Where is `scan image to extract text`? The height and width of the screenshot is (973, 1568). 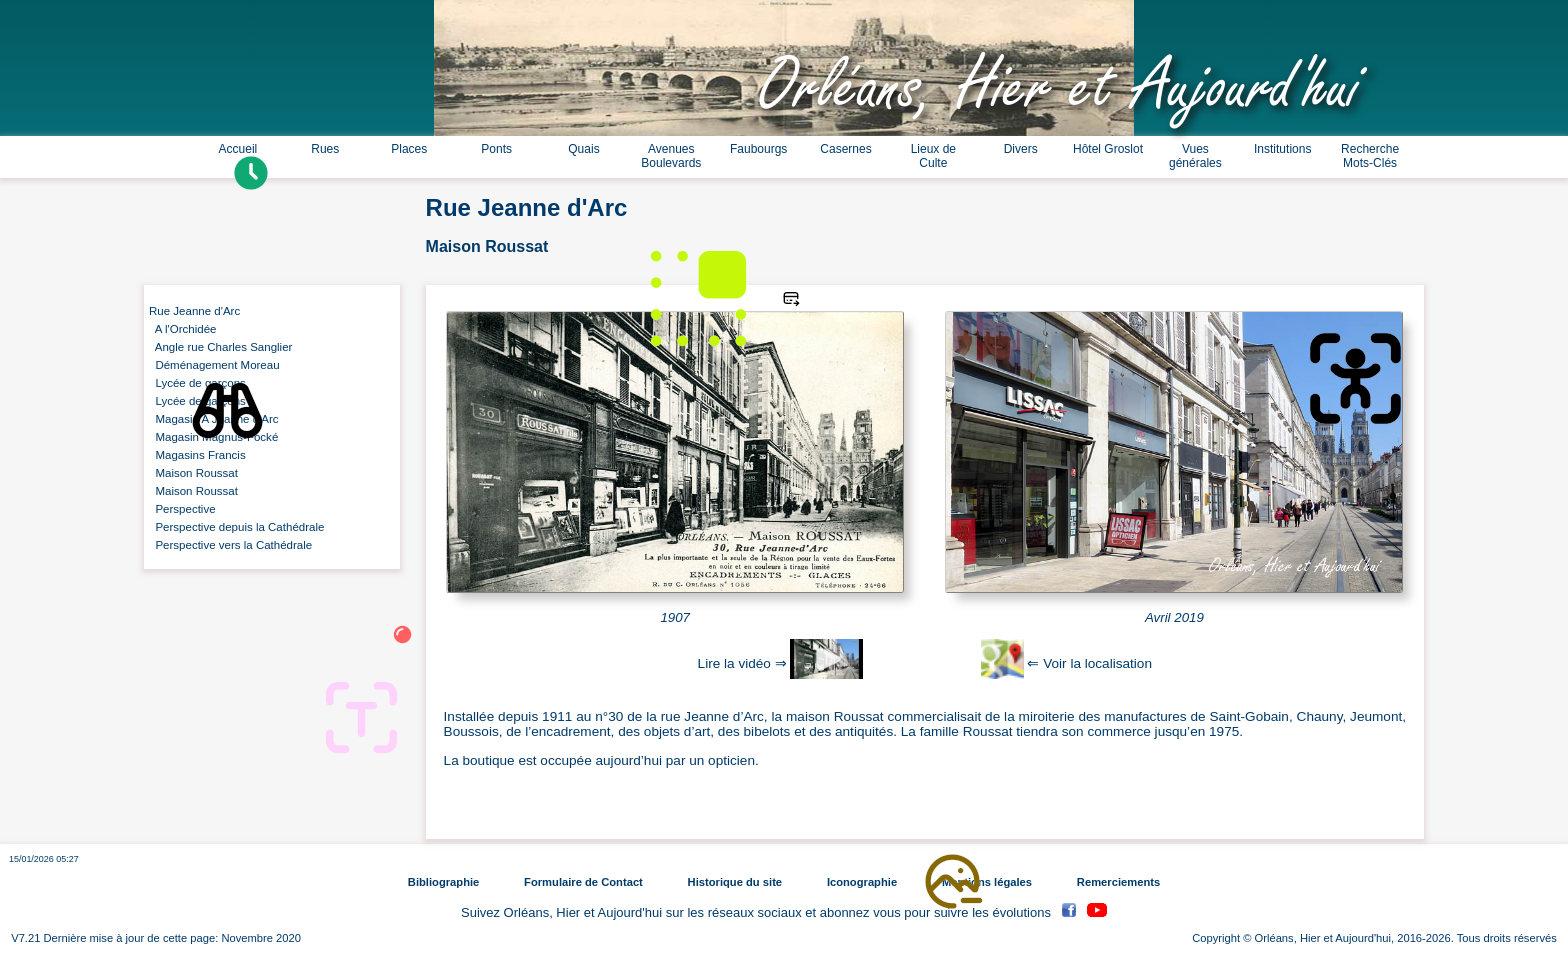
scan image to extract text is located at coordinates (361, 717).